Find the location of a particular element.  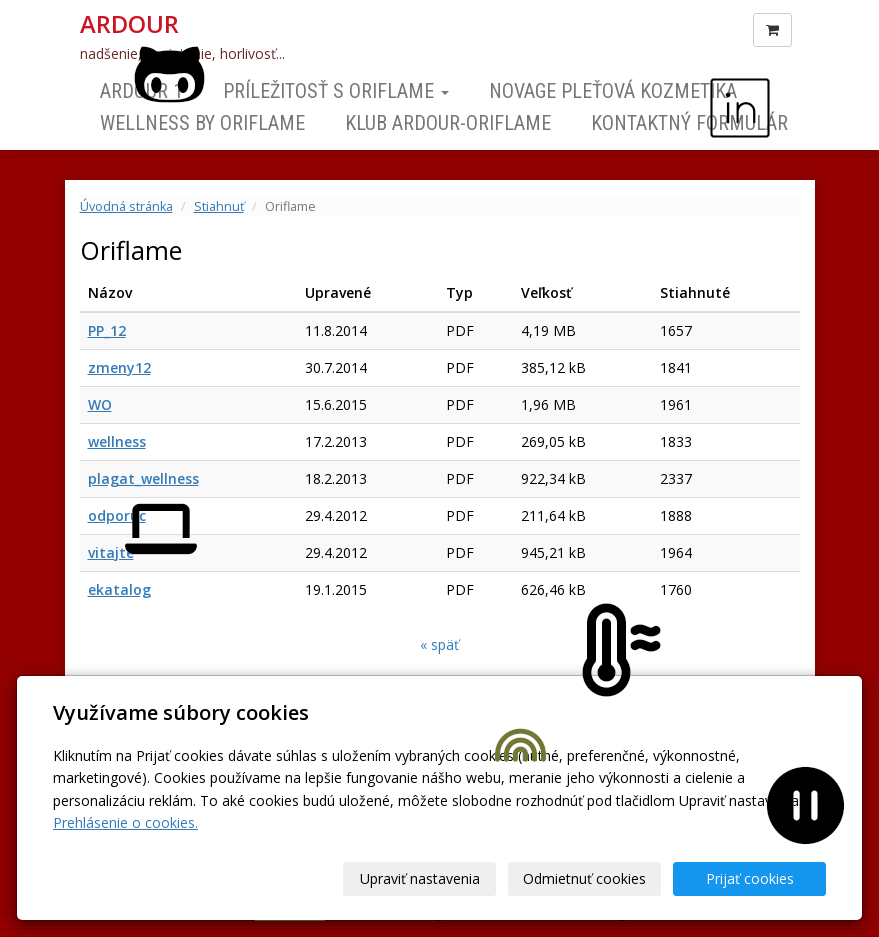

indicates high temperature or heat warning is located at coordinates (614, 650).